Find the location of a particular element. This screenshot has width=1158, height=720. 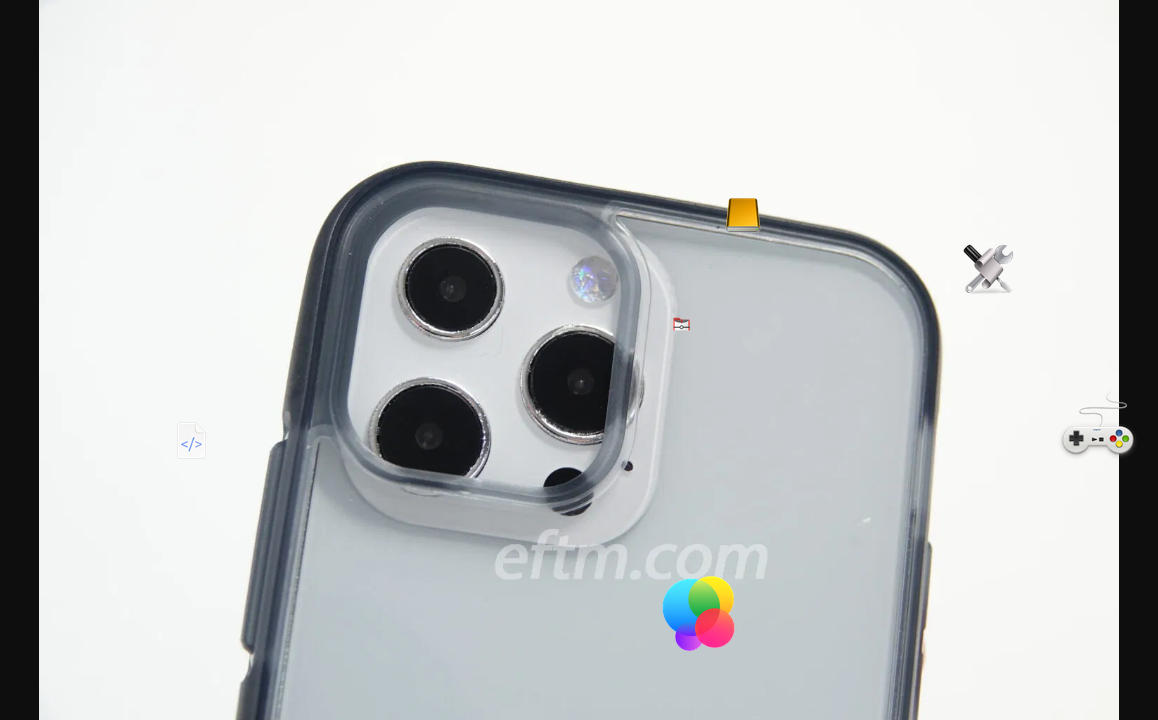

an html file or web document is located at coordinates (191, 440).